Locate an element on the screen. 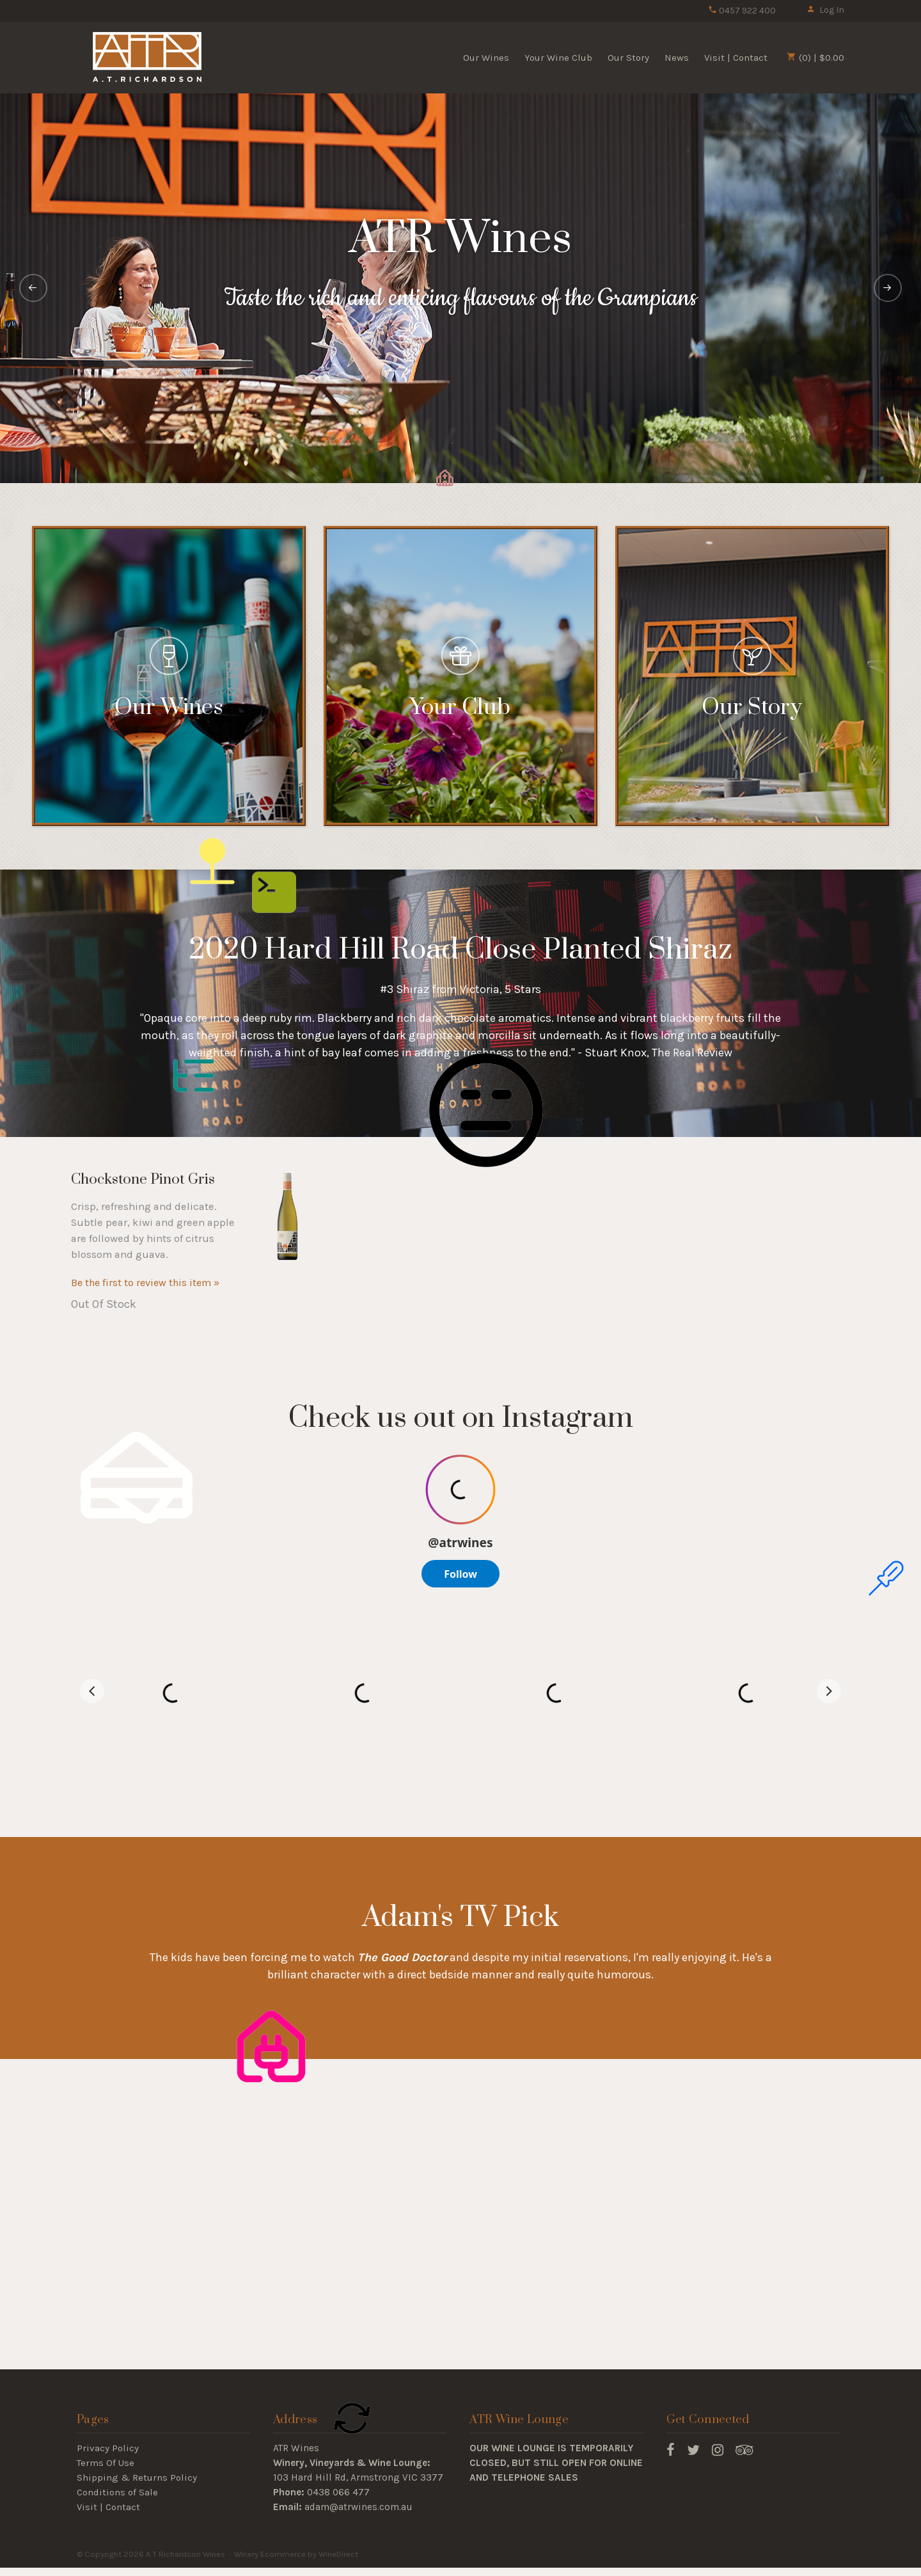  access smart home power settings is located at coordinates (271, 2048).